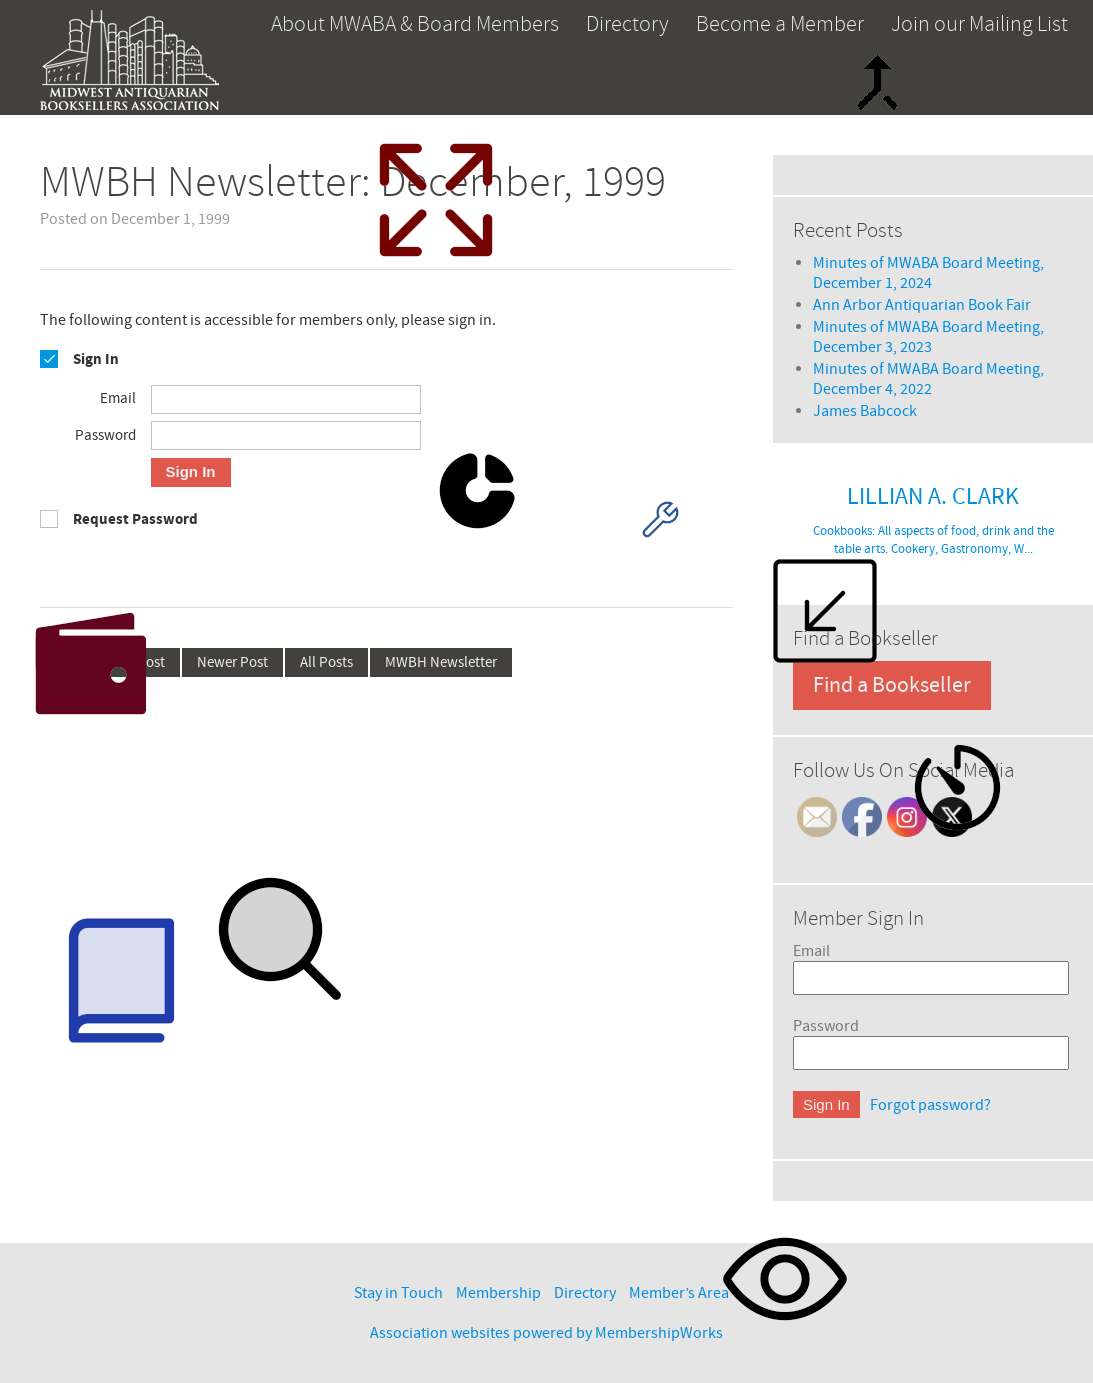 This screenshot has height=1383, width=1093. Describe the element at coordinates (825, 611) in the screenshot. I see `navigate to the bottom-left corner` at that location.